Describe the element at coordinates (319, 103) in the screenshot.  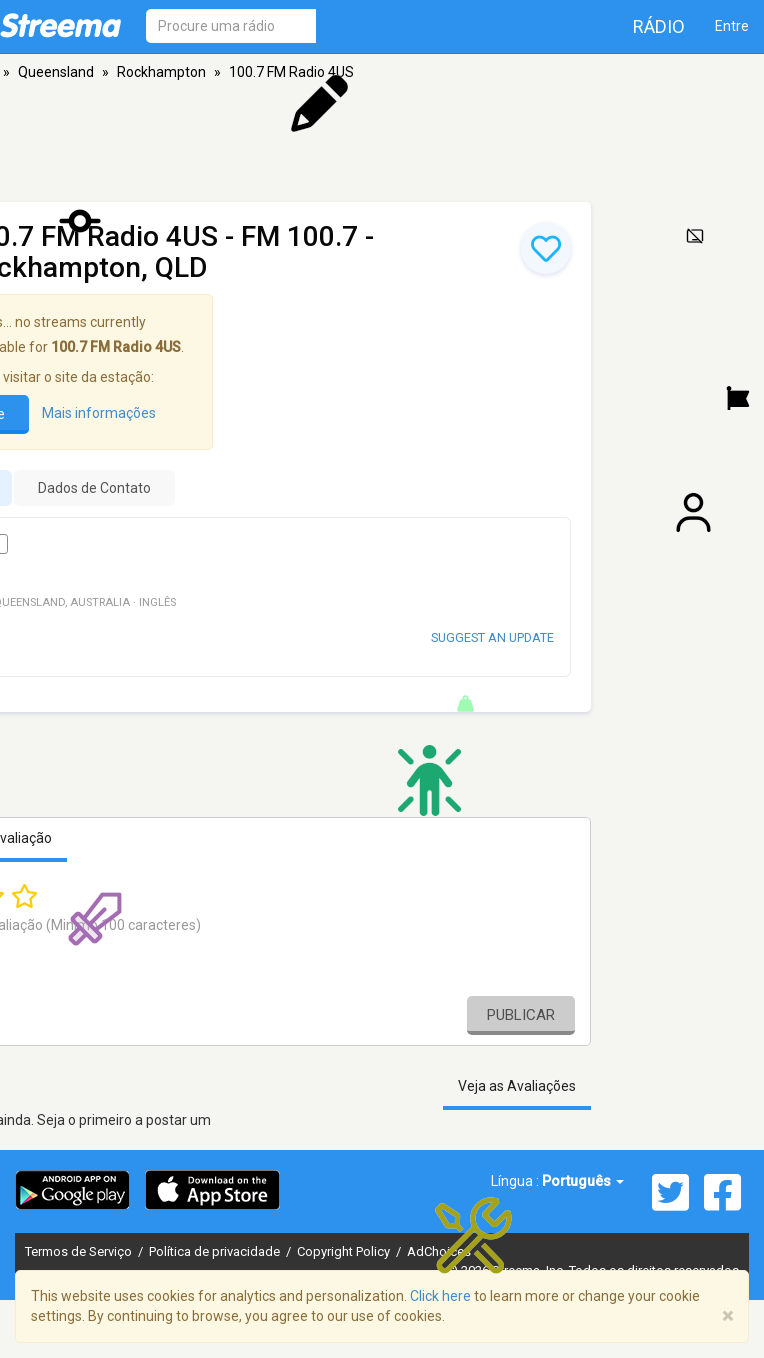
I see `edit or modify content` at that location.